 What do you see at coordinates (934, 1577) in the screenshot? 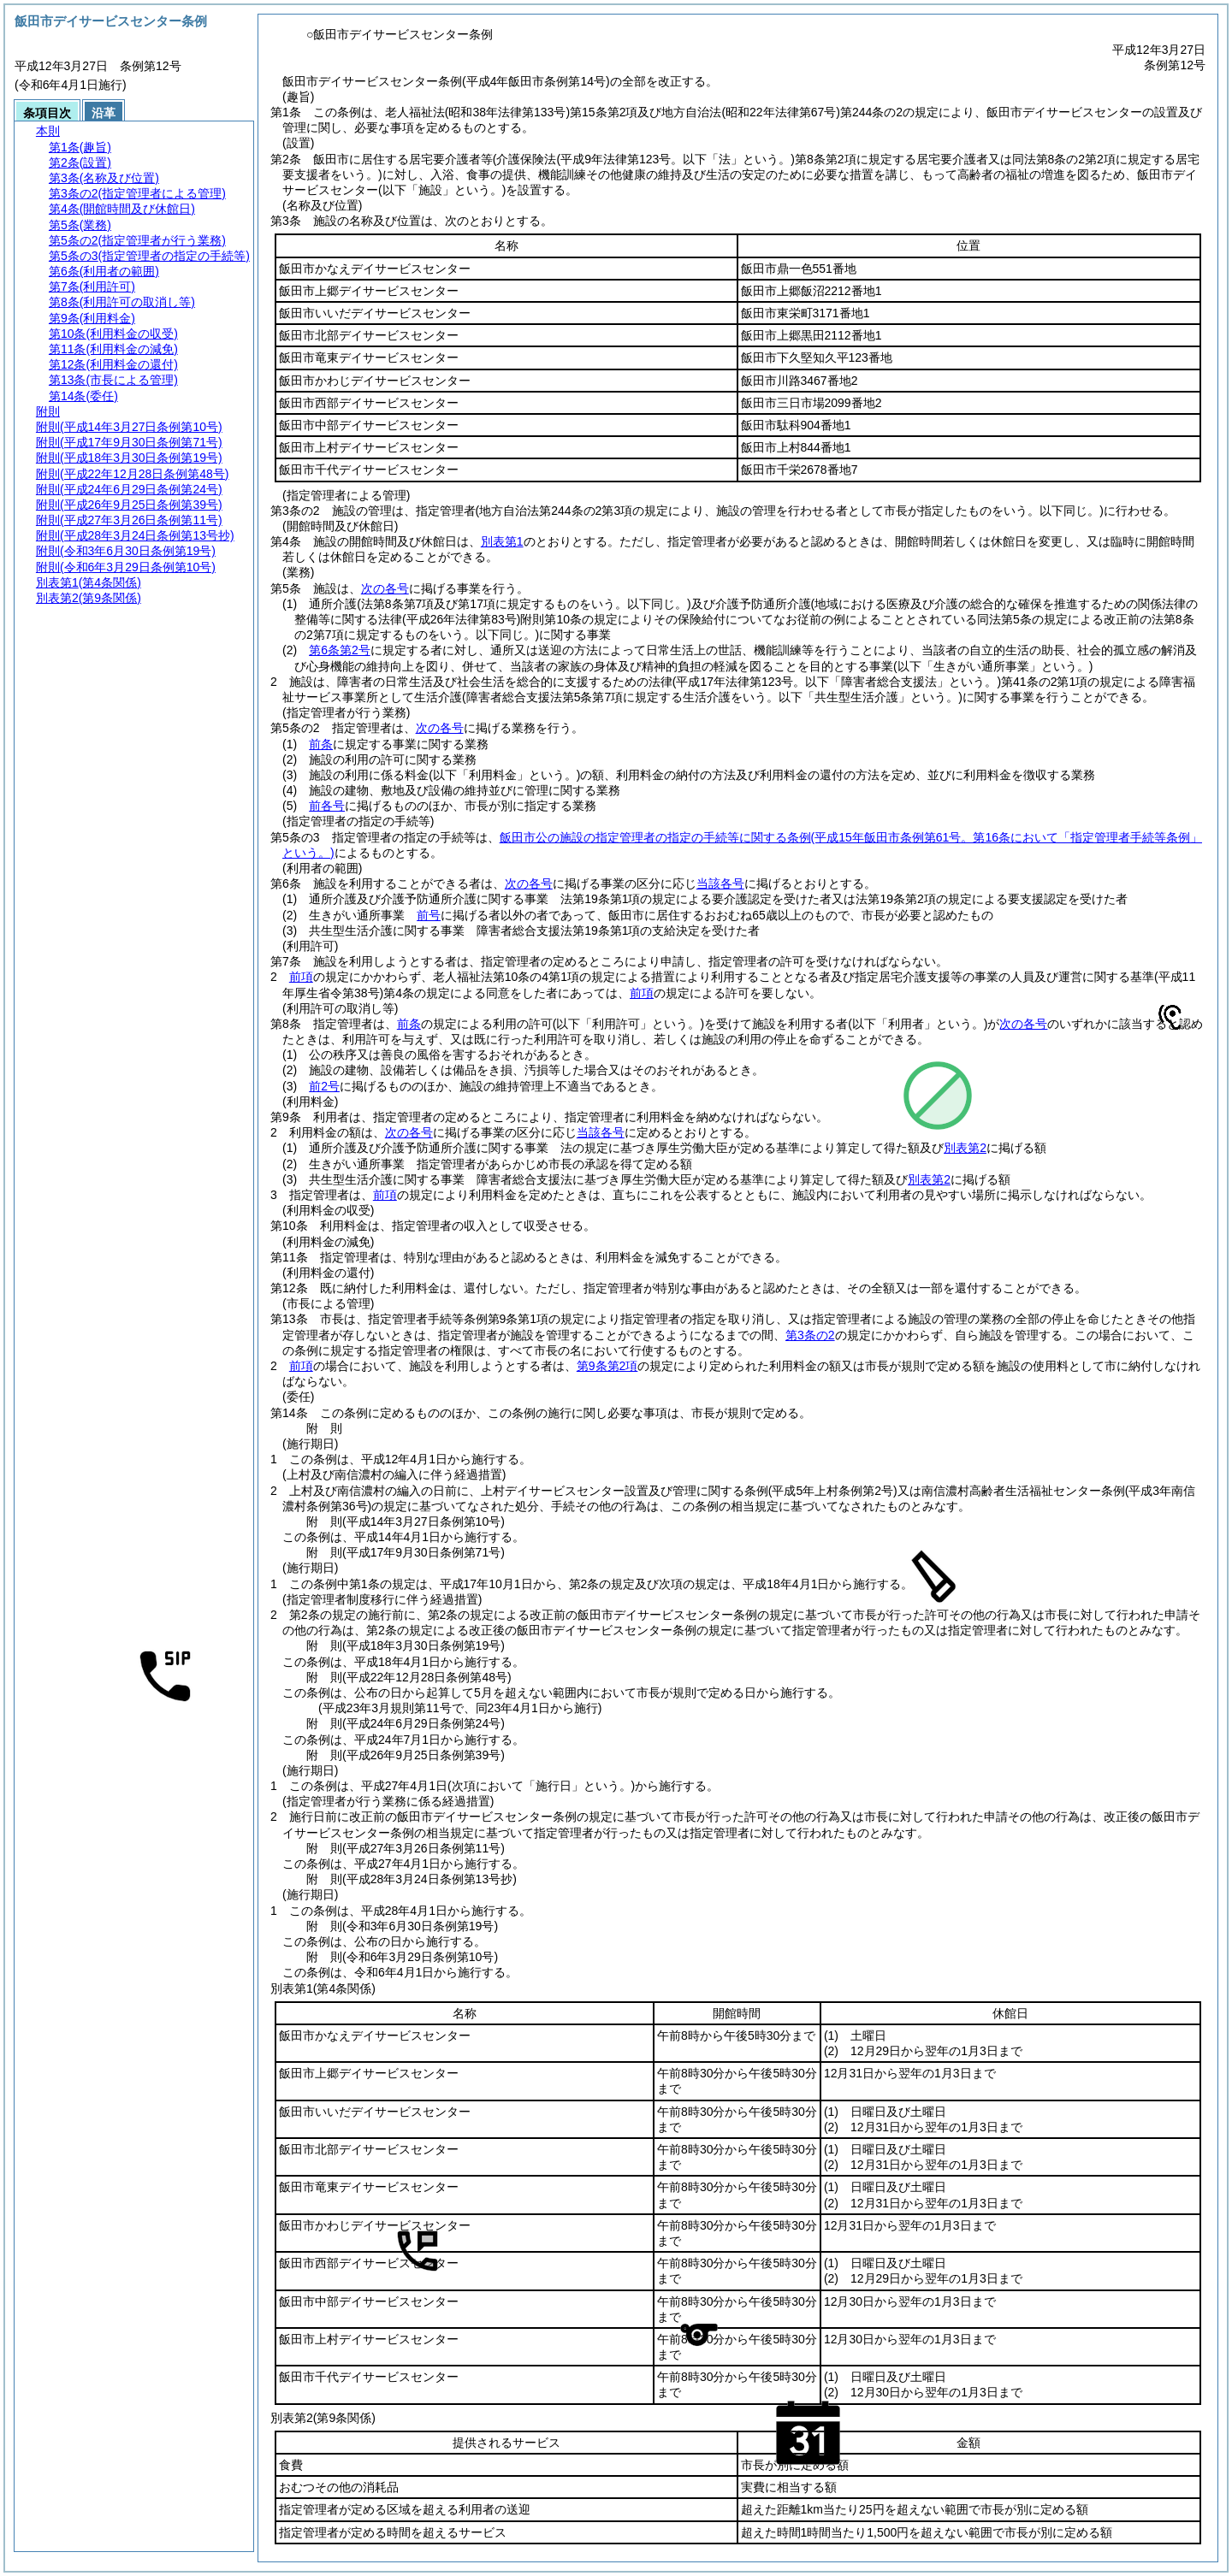
I see `find carpentry or woodworking services` at bounding box center [934, 1577].